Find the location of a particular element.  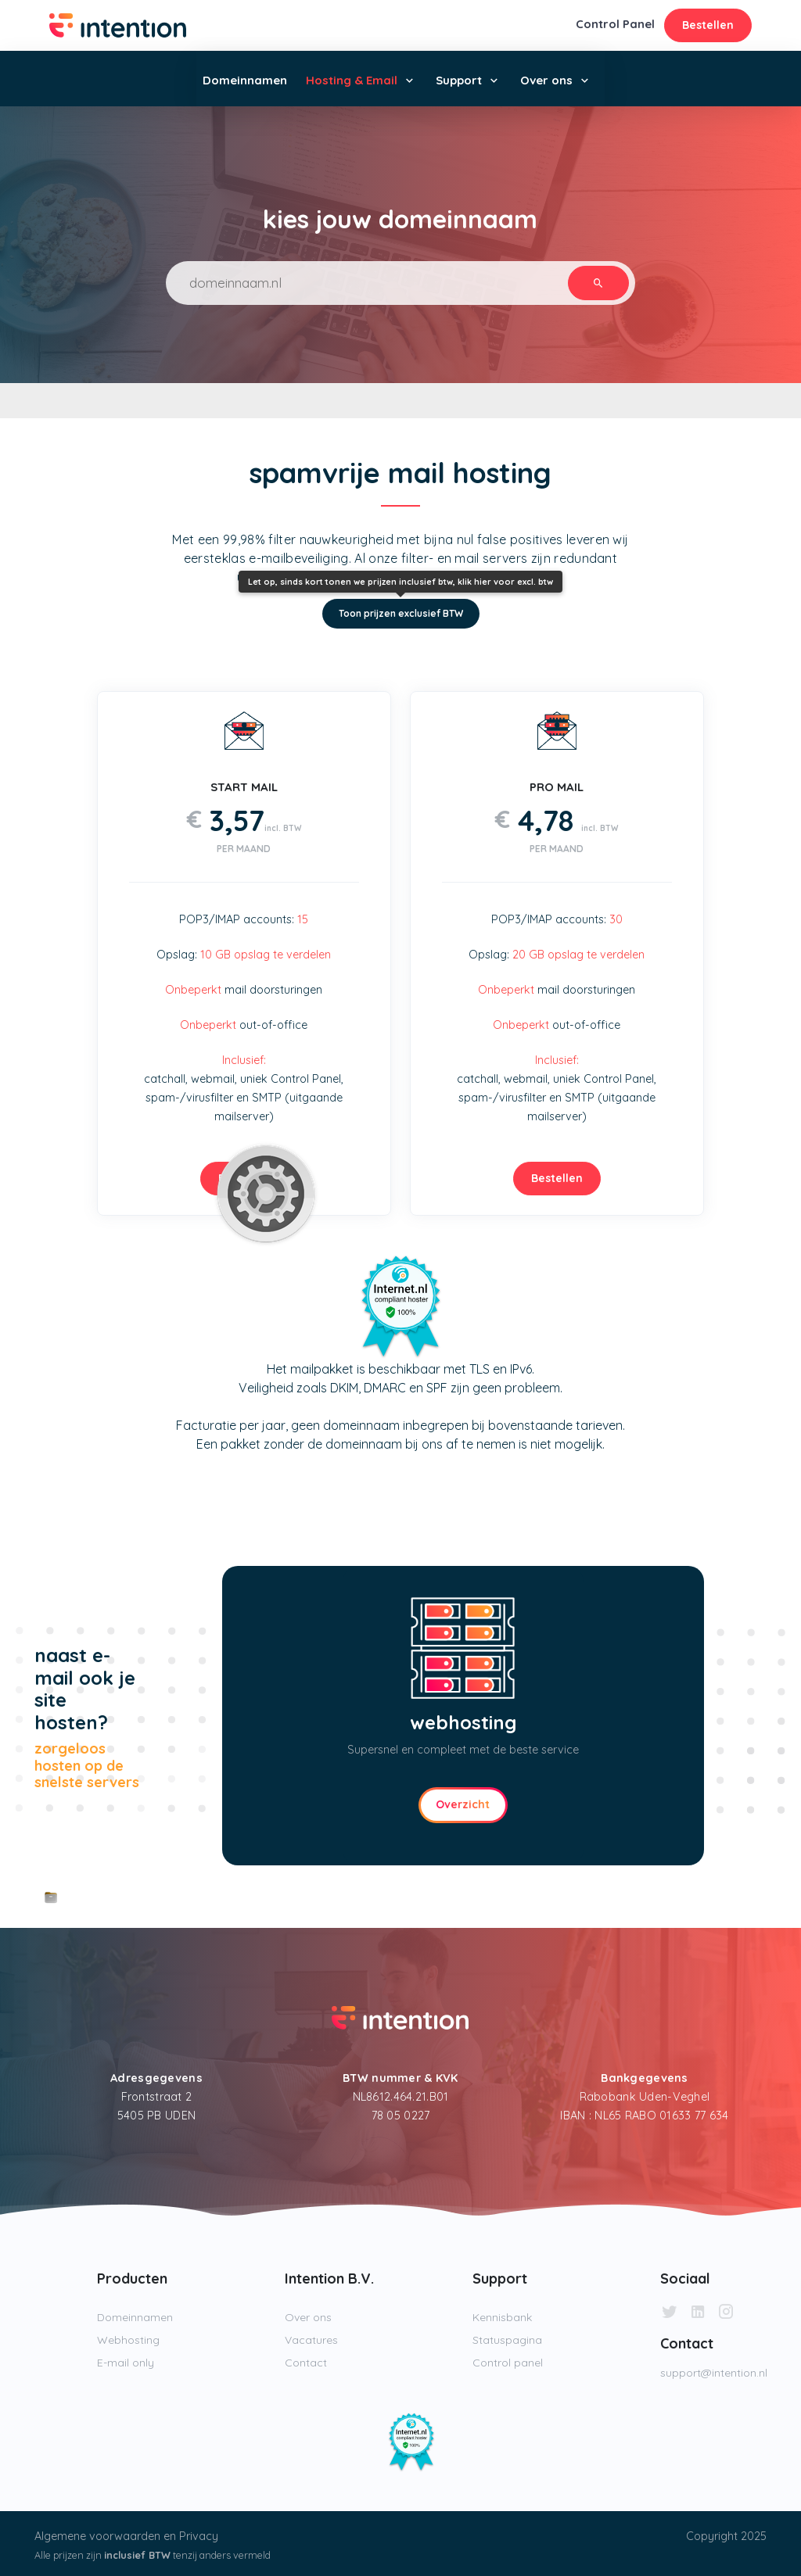

open the file manager is located at coordinates (51, 1897).